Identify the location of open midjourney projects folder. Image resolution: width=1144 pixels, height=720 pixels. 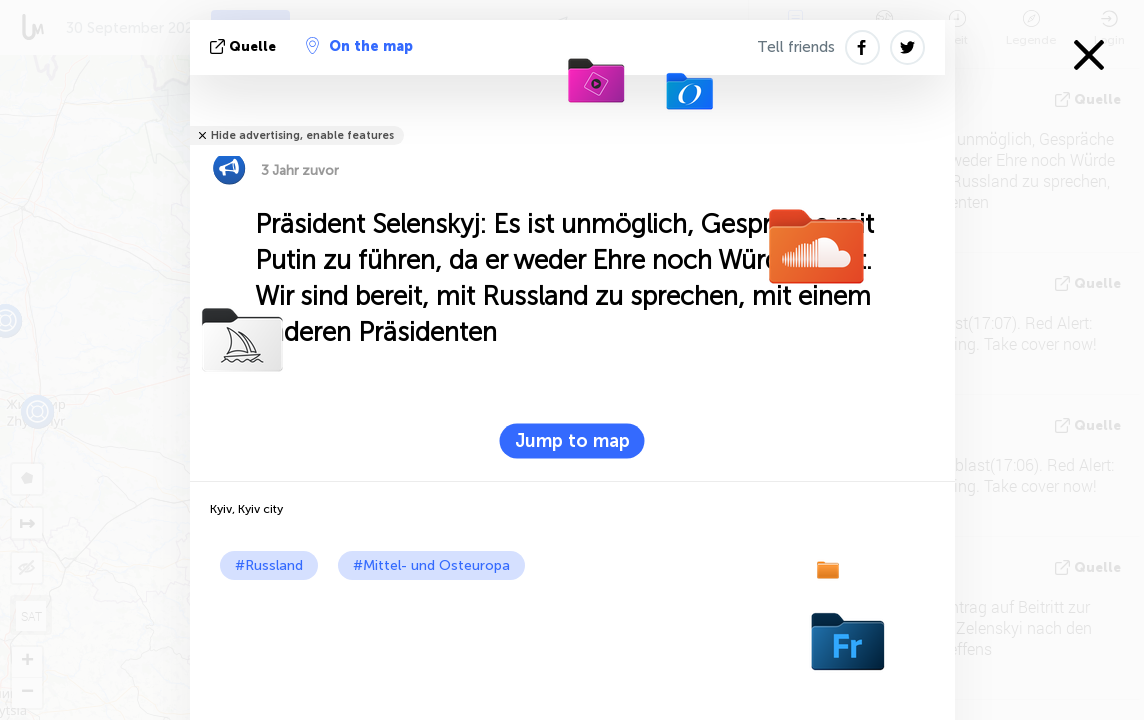
(242, 342).